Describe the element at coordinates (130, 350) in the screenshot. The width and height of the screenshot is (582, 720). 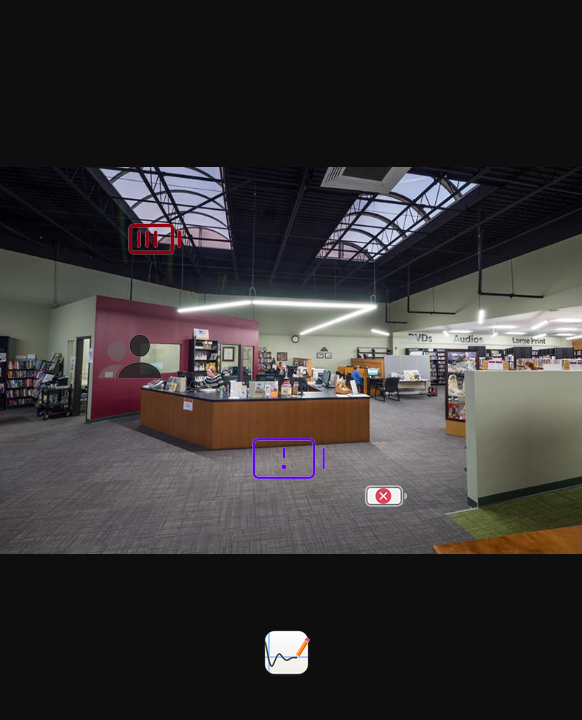
I see `view group or shared folder` at that location.